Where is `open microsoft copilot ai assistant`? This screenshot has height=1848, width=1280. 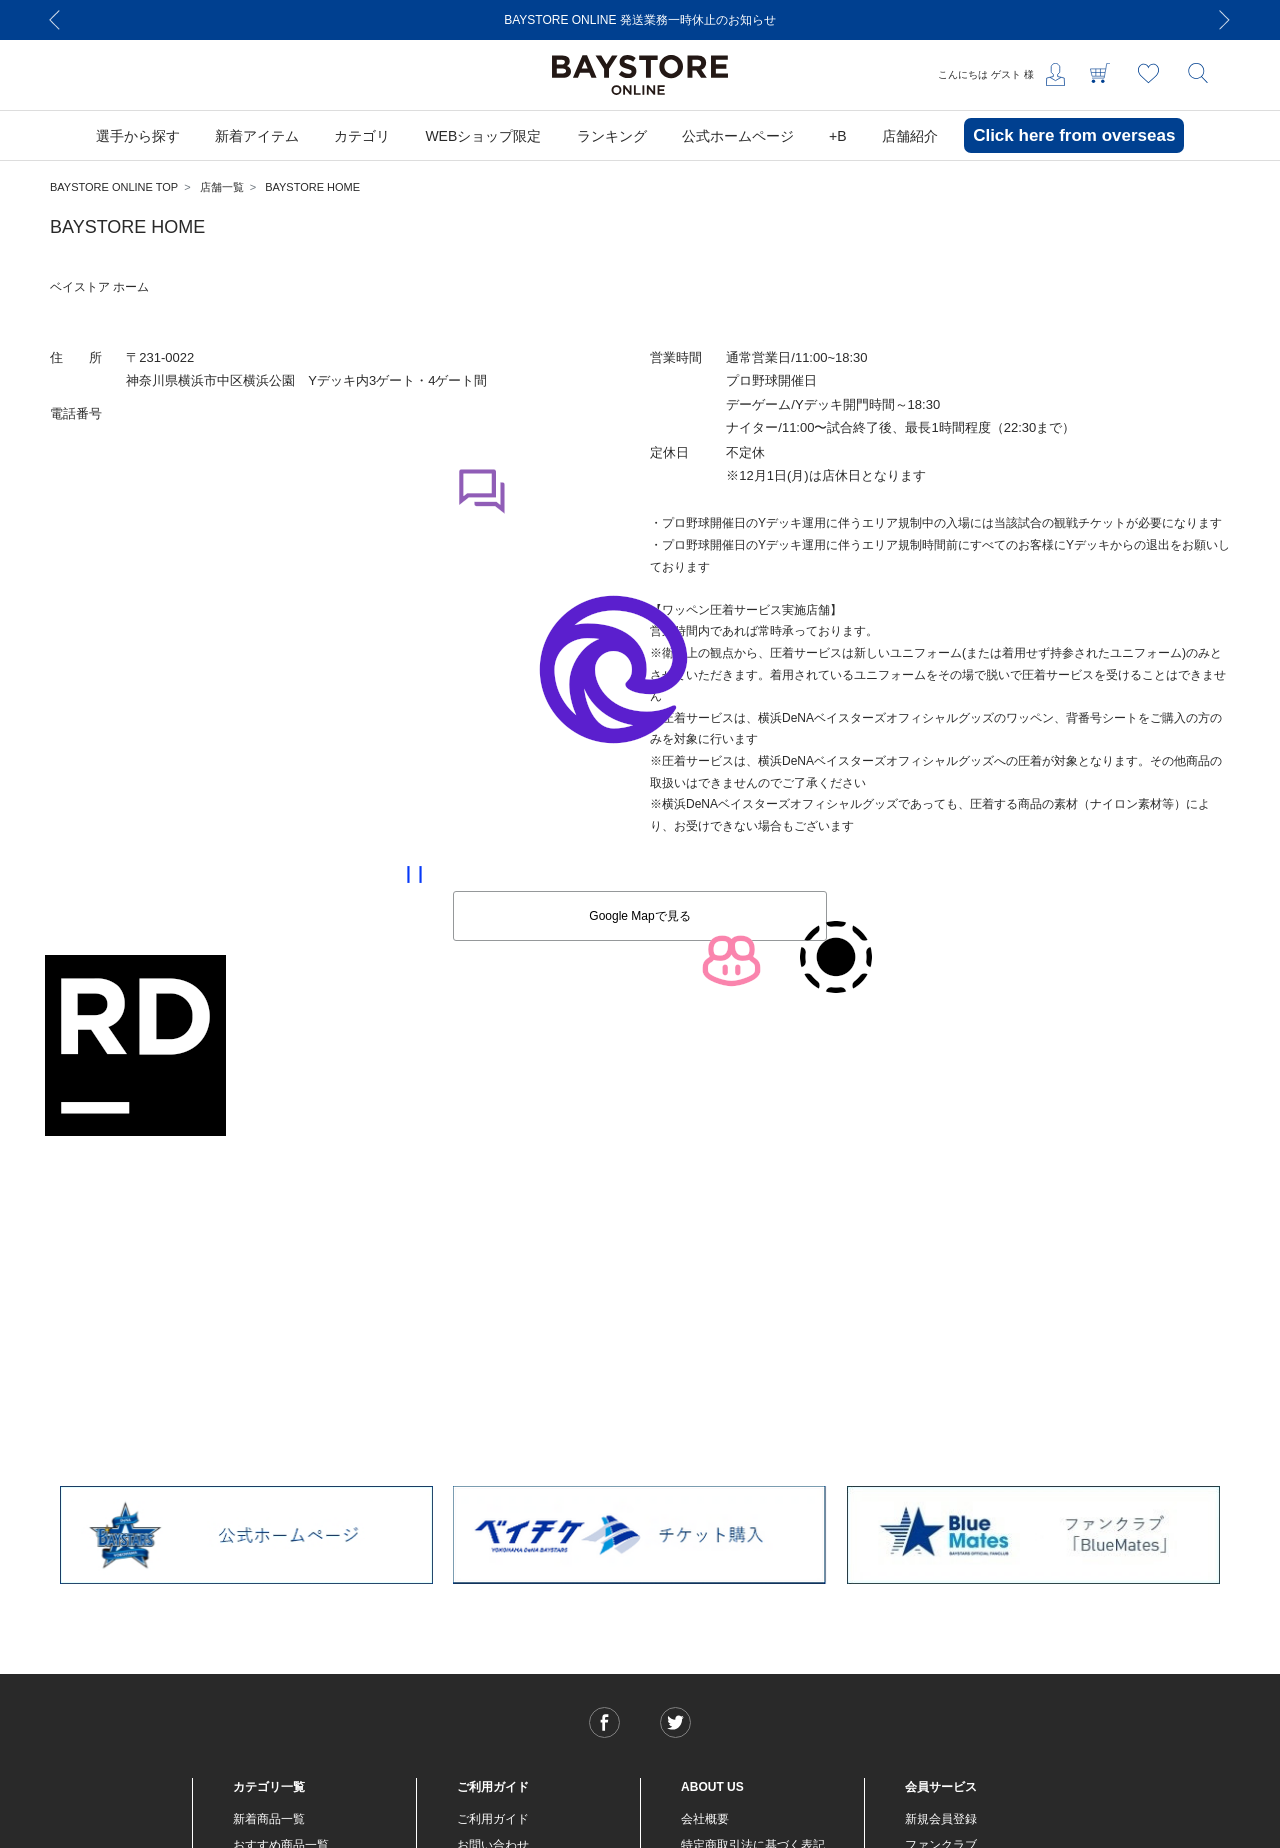
open microsoft copilot ai assistant is located at coordinates (731, 960).